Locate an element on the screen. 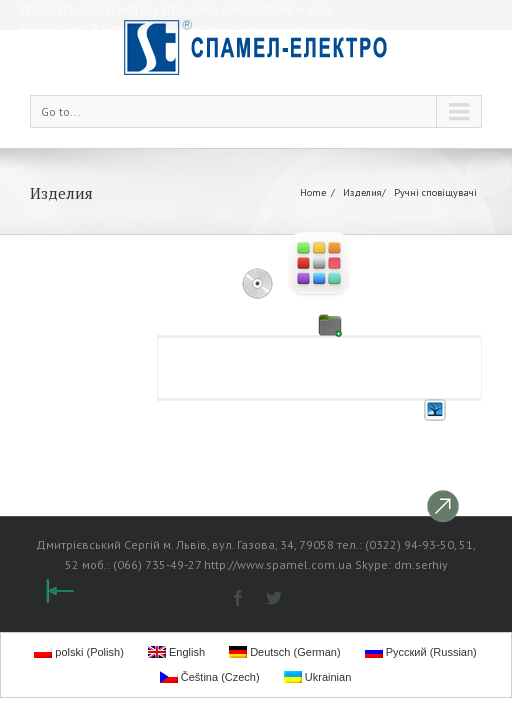 The height and width of the screenshot is (720, 512). indicates a symbolic link or shortcut to another file is located at coordinates (443, 506).